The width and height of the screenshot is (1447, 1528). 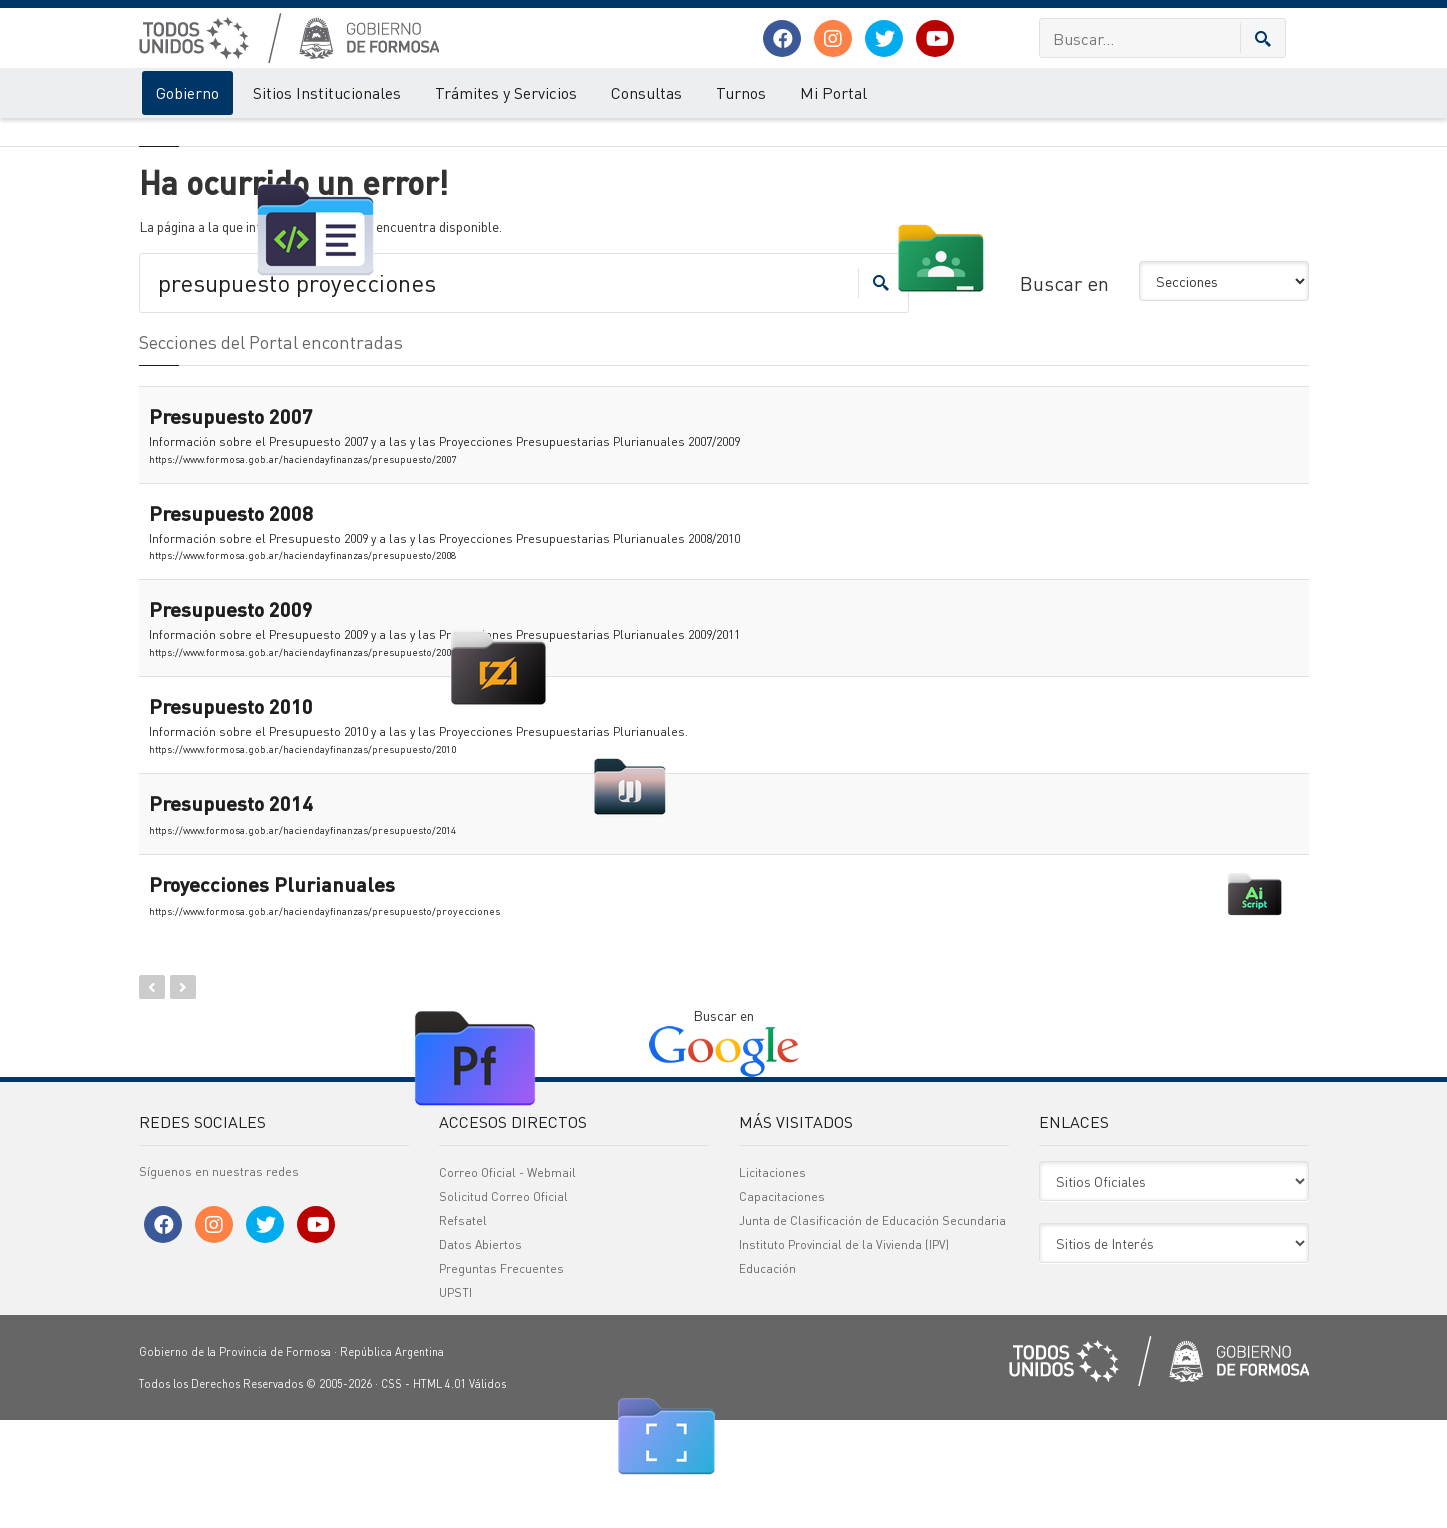 I want to click on open folder containing zig programming language files, so click(x=498, y=670).